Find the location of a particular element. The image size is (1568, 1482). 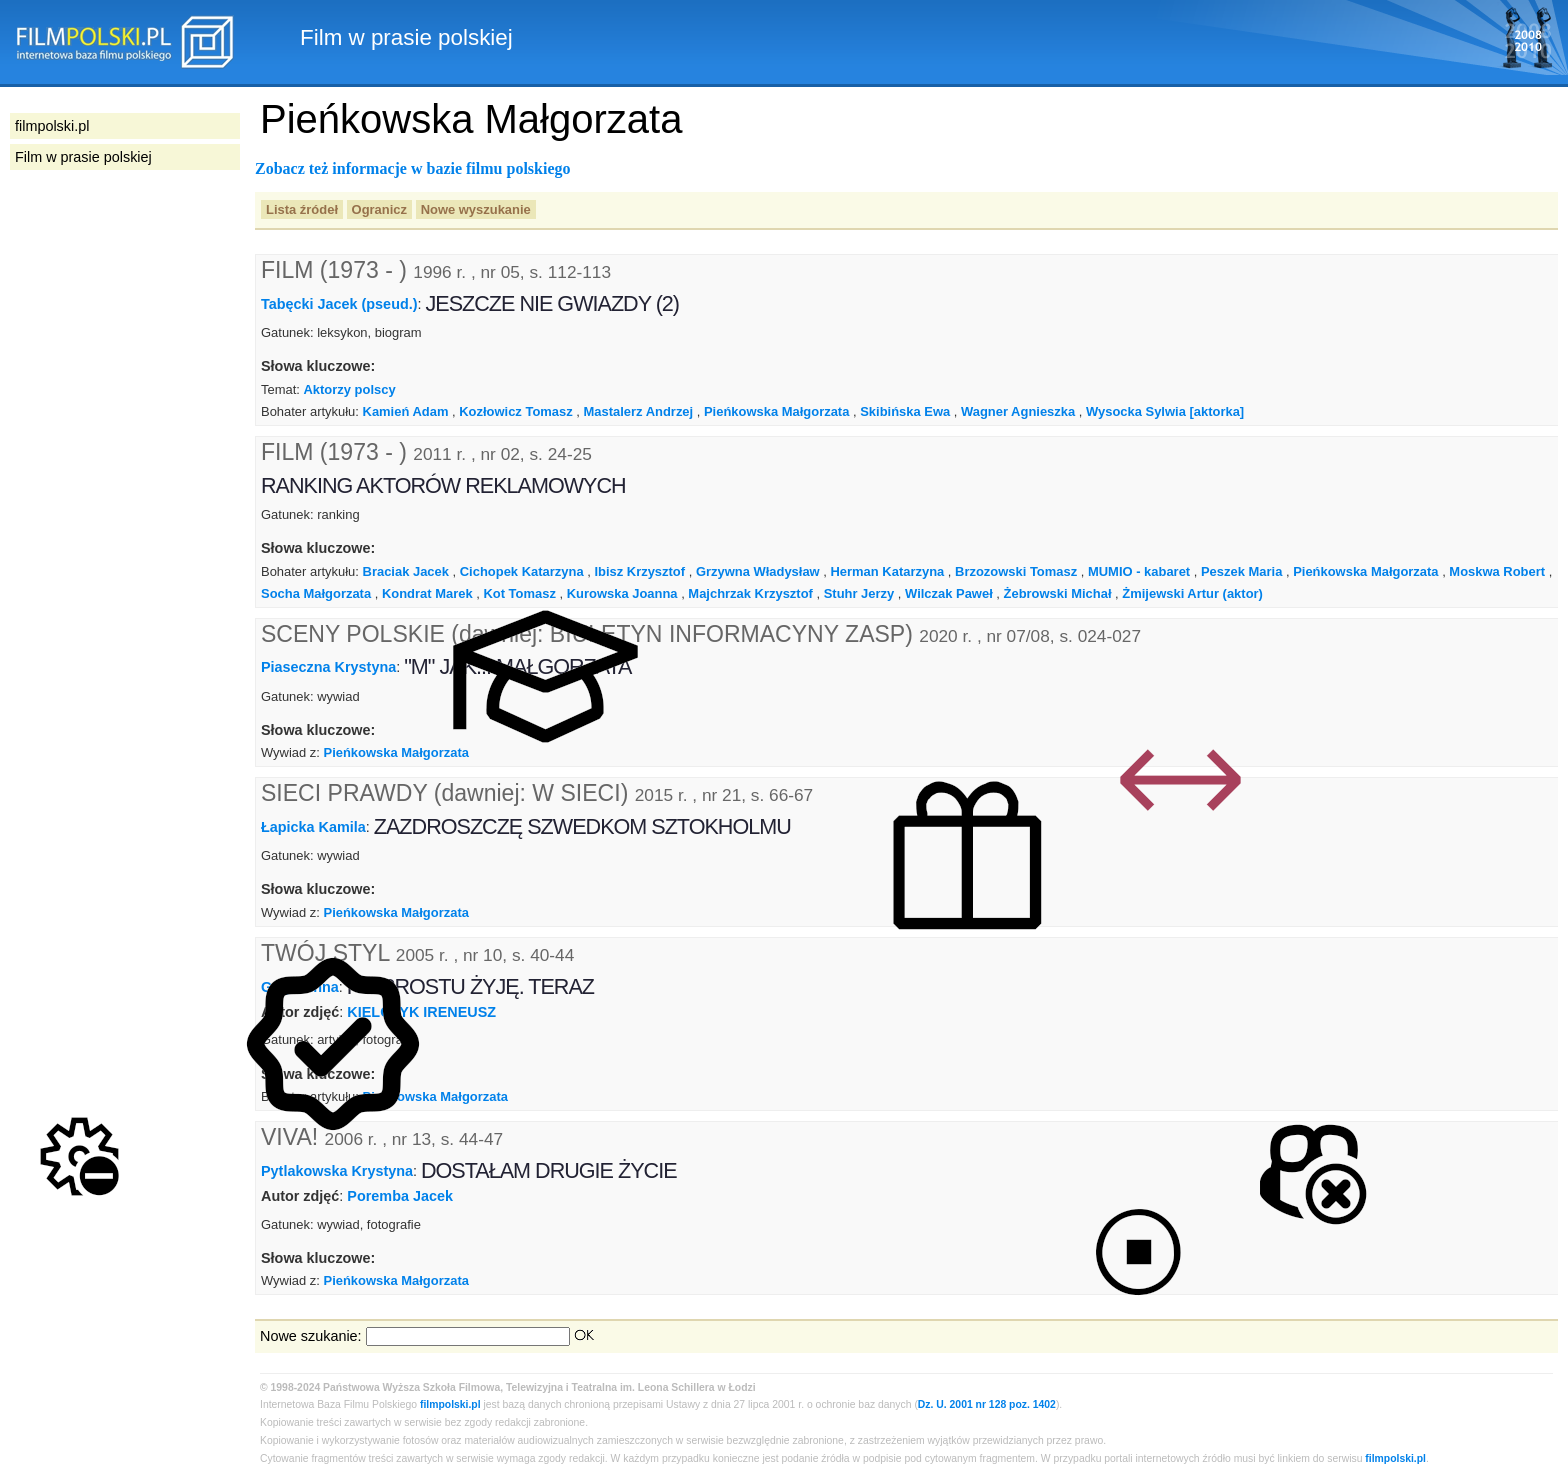

stop a running process or task is located at coordinates (1139, 1252).